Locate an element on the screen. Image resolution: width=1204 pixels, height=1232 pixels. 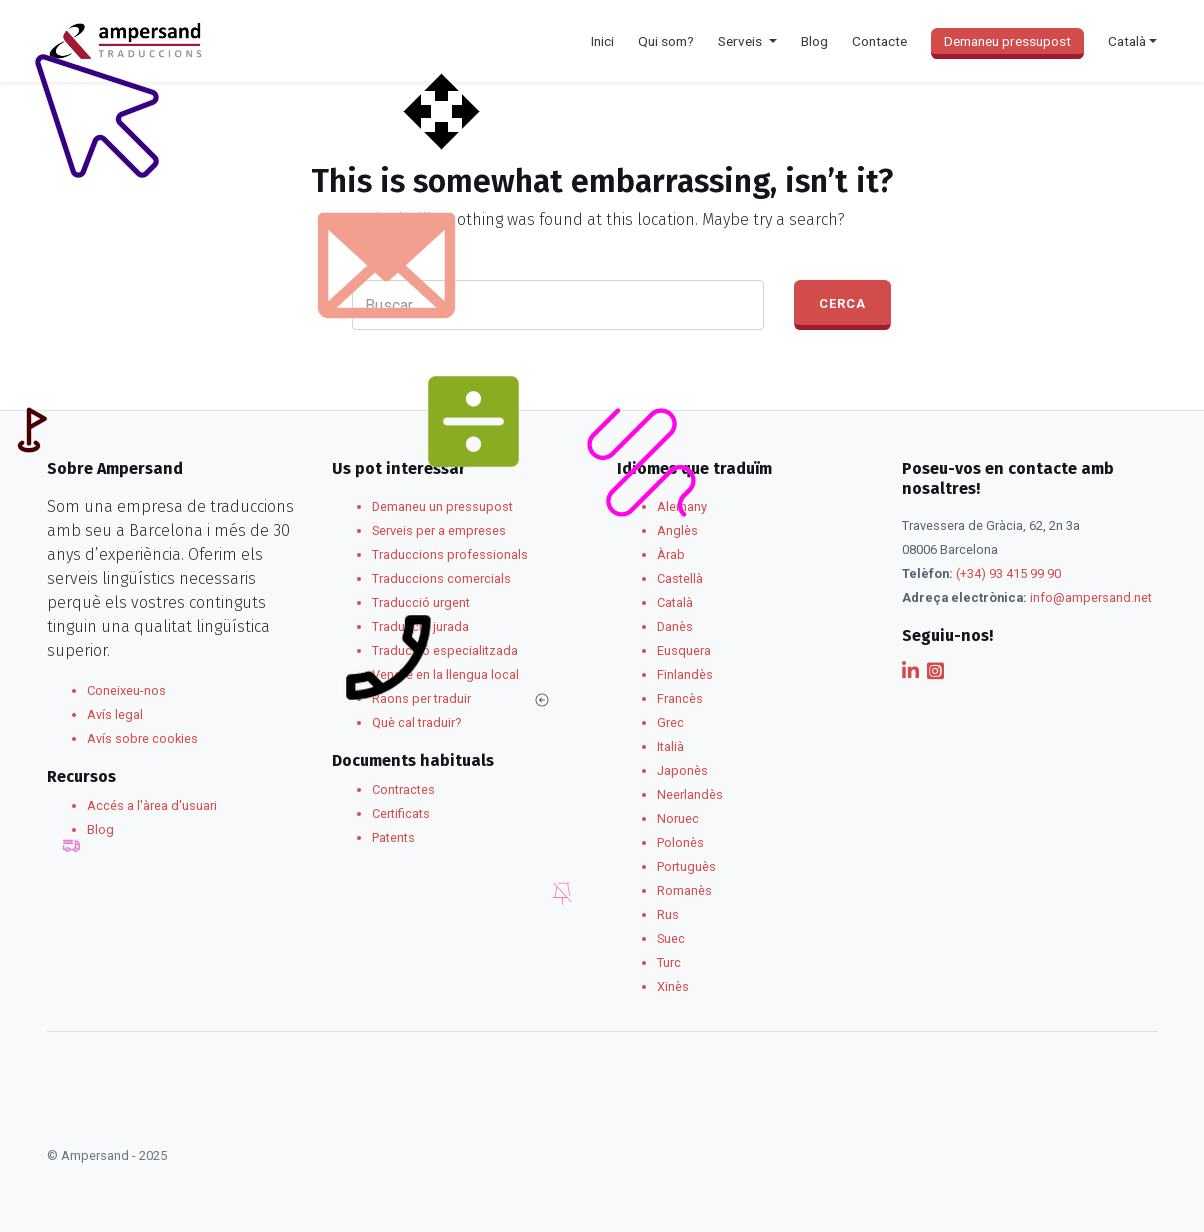
view golf course or club information is located at coordinates (29, 430).